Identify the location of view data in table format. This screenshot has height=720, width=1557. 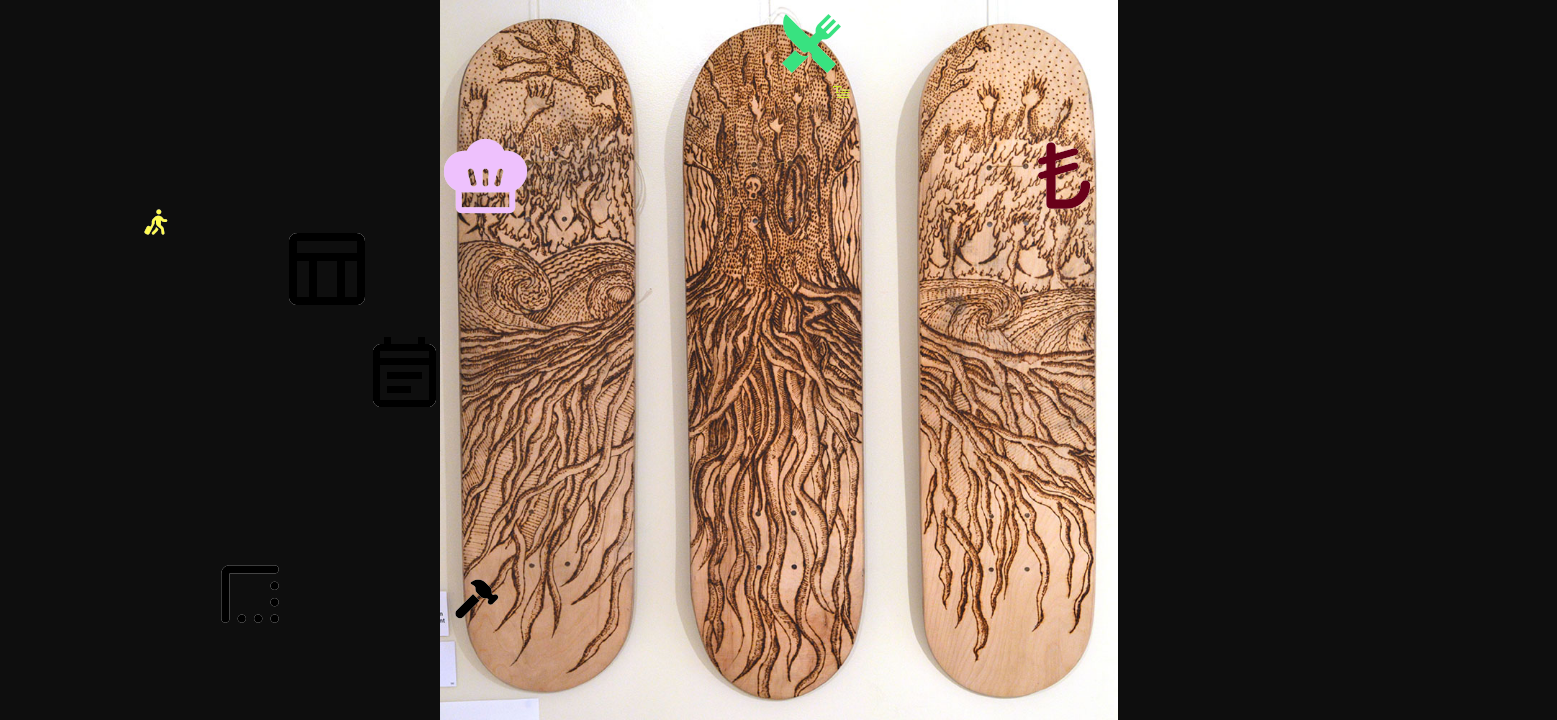
(325, 269).